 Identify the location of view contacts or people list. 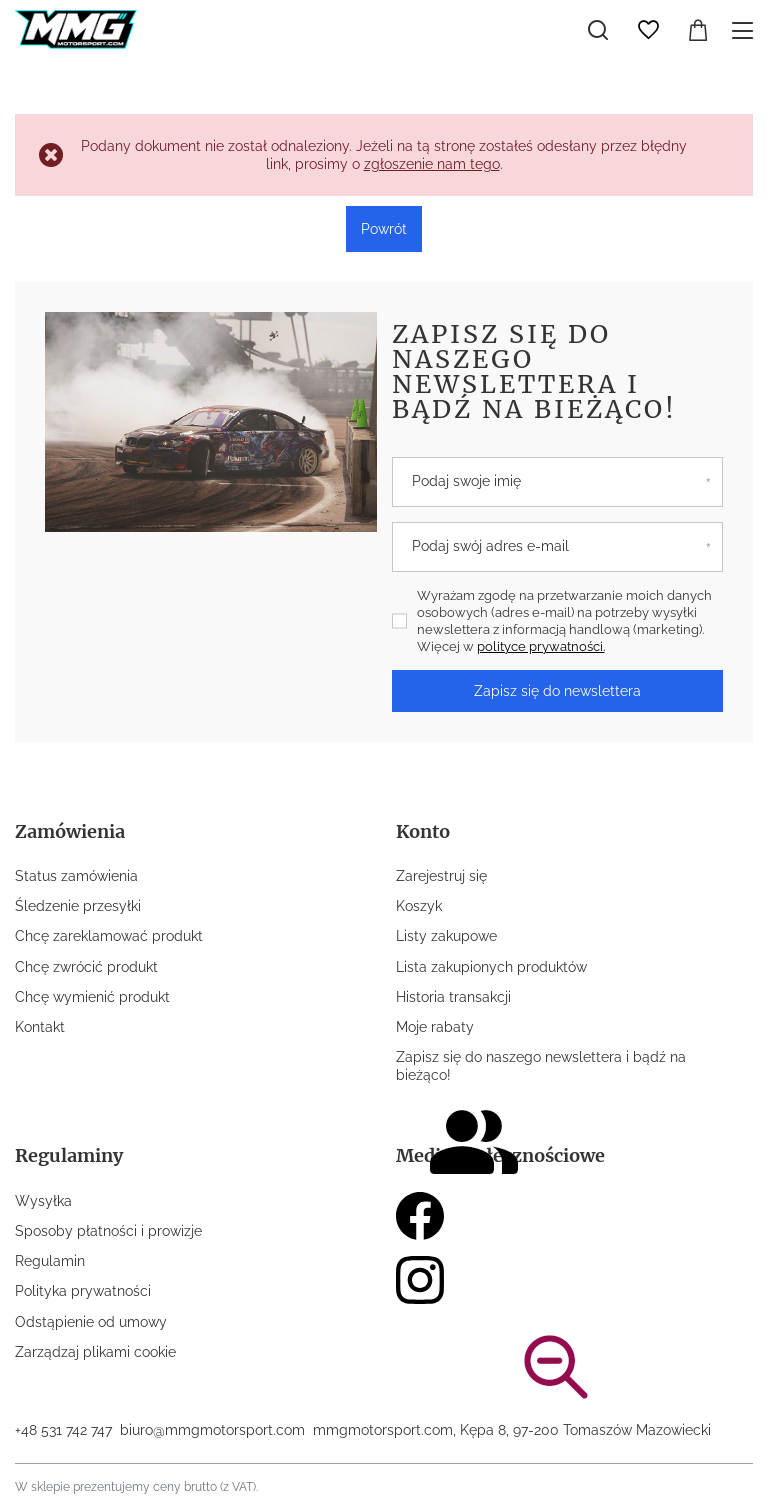
(474, 1142).